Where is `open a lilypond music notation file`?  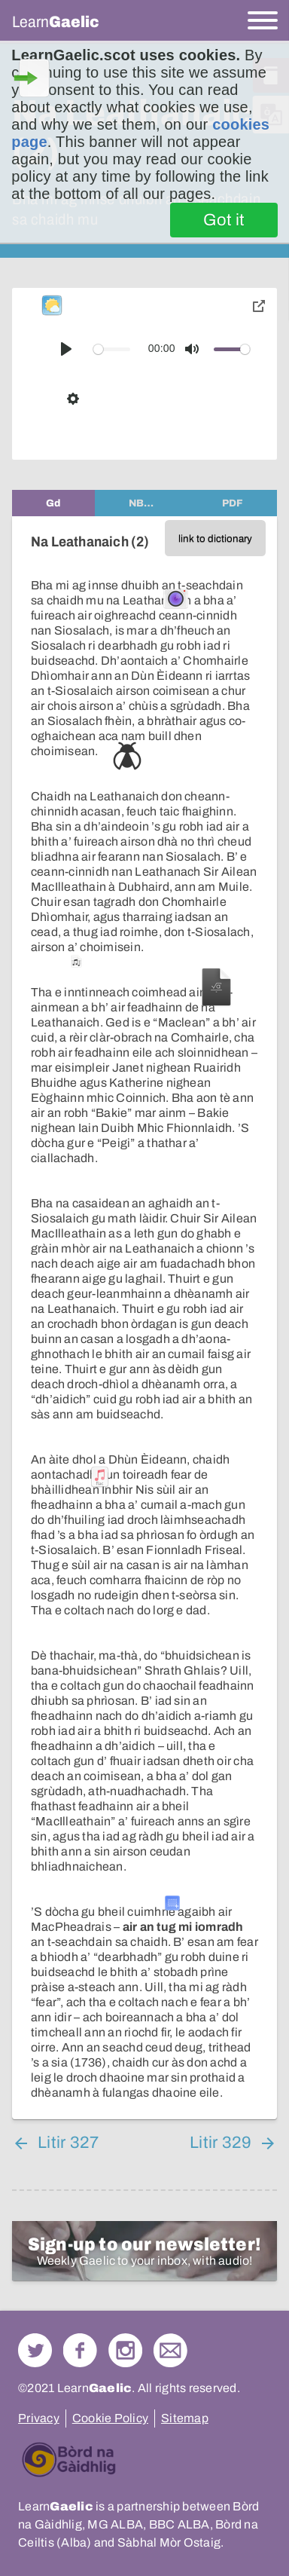
open a lilypond music notation file is located at coordinates (76, 961).